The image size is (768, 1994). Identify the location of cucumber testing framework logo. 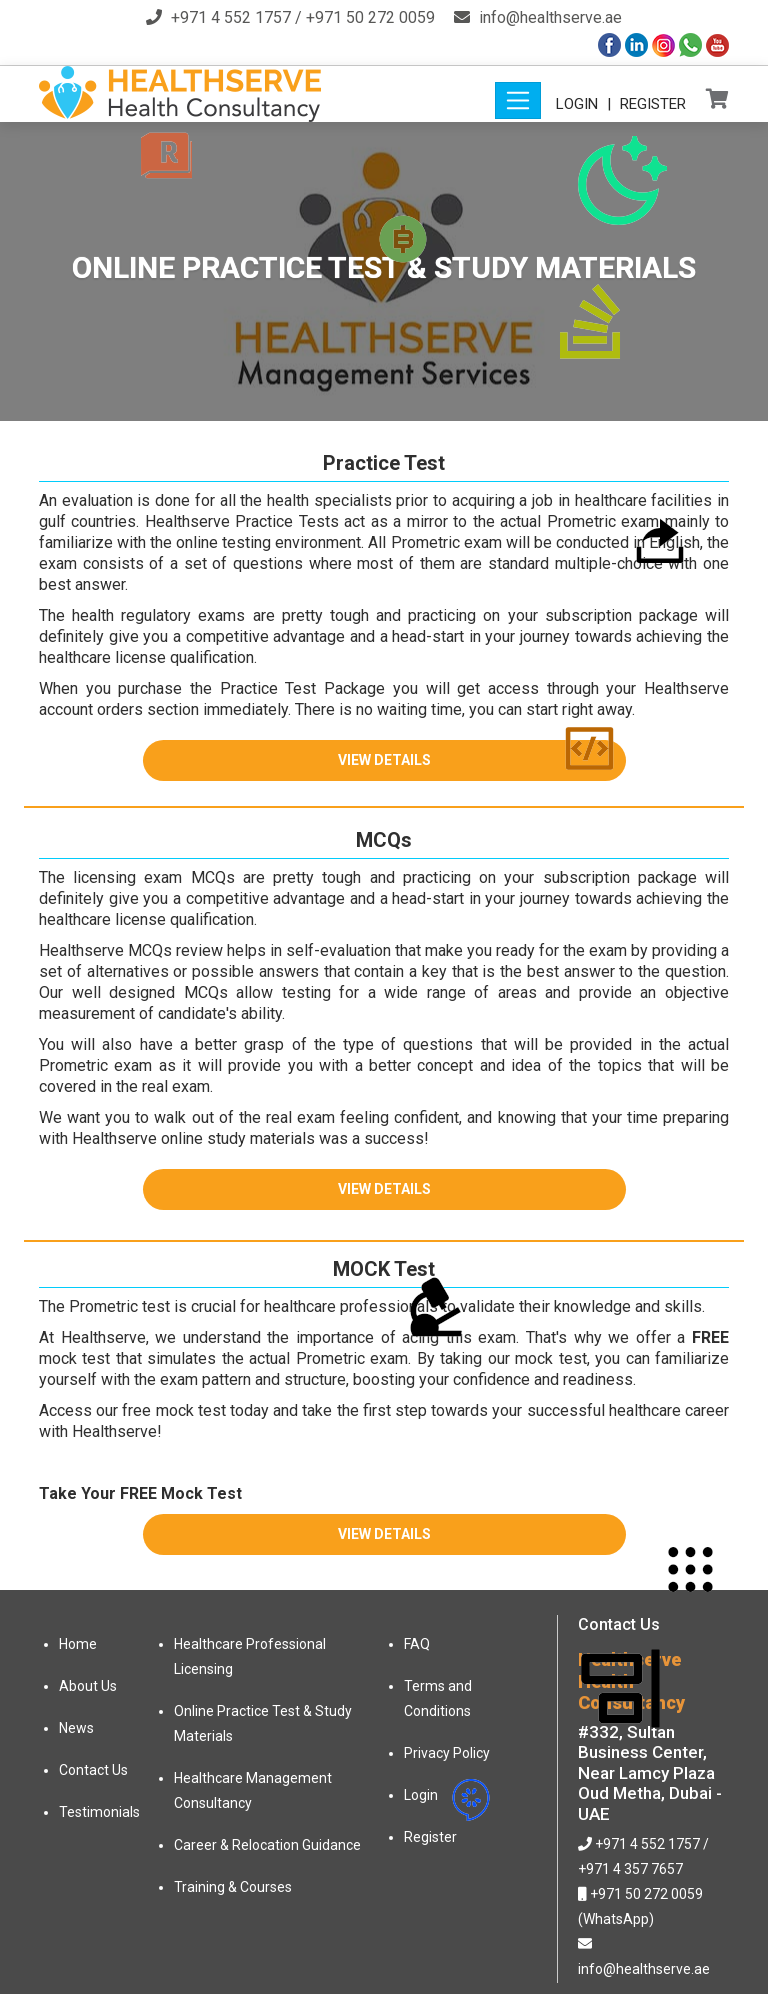
(471, 1800).